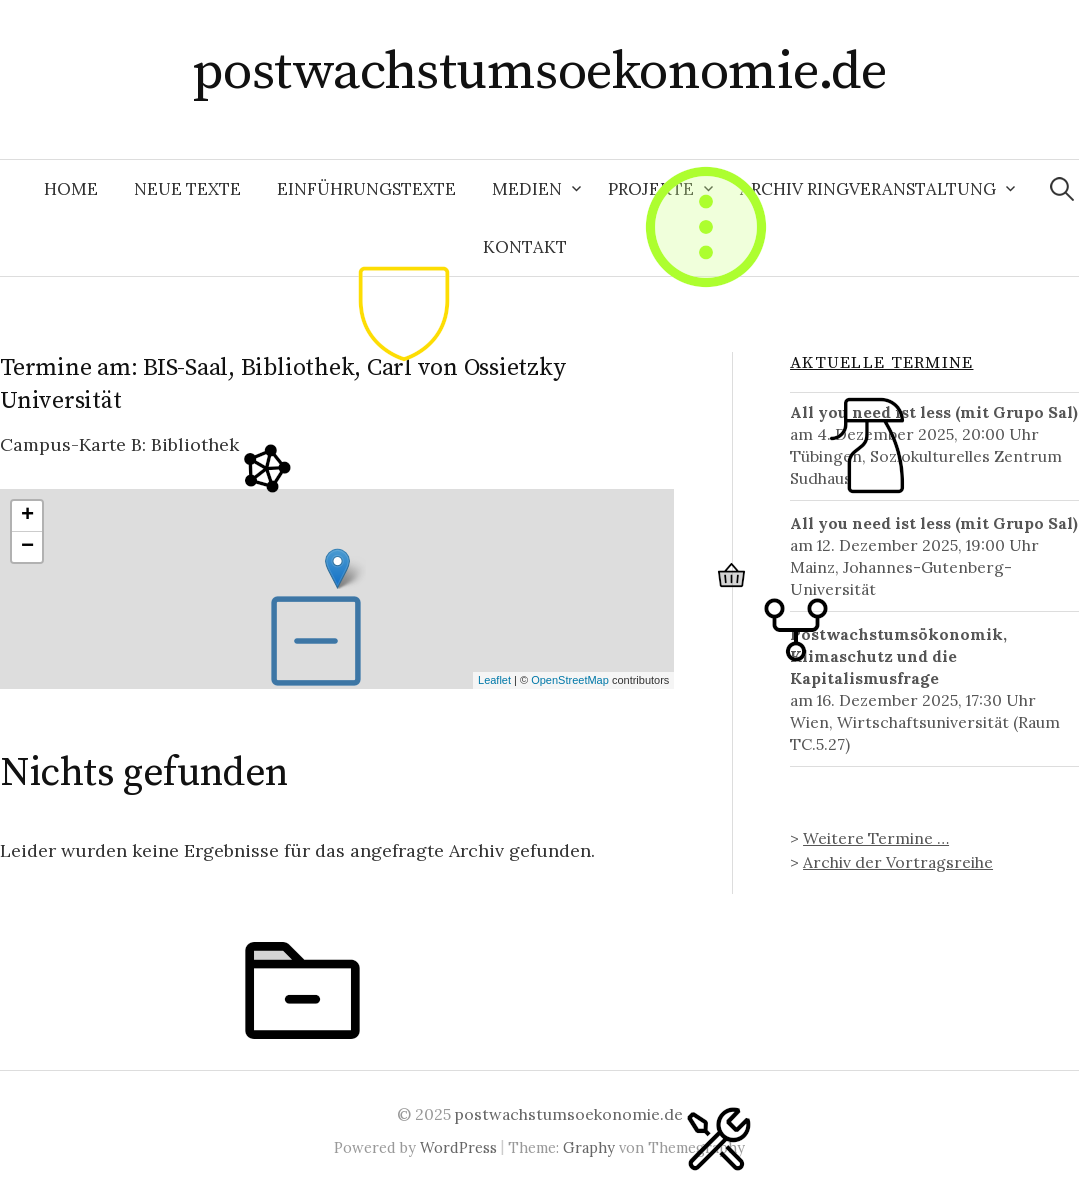 This screenshot has height=1193, width=1079. I want to click on access settings or configuration options, so click(719, 1139).